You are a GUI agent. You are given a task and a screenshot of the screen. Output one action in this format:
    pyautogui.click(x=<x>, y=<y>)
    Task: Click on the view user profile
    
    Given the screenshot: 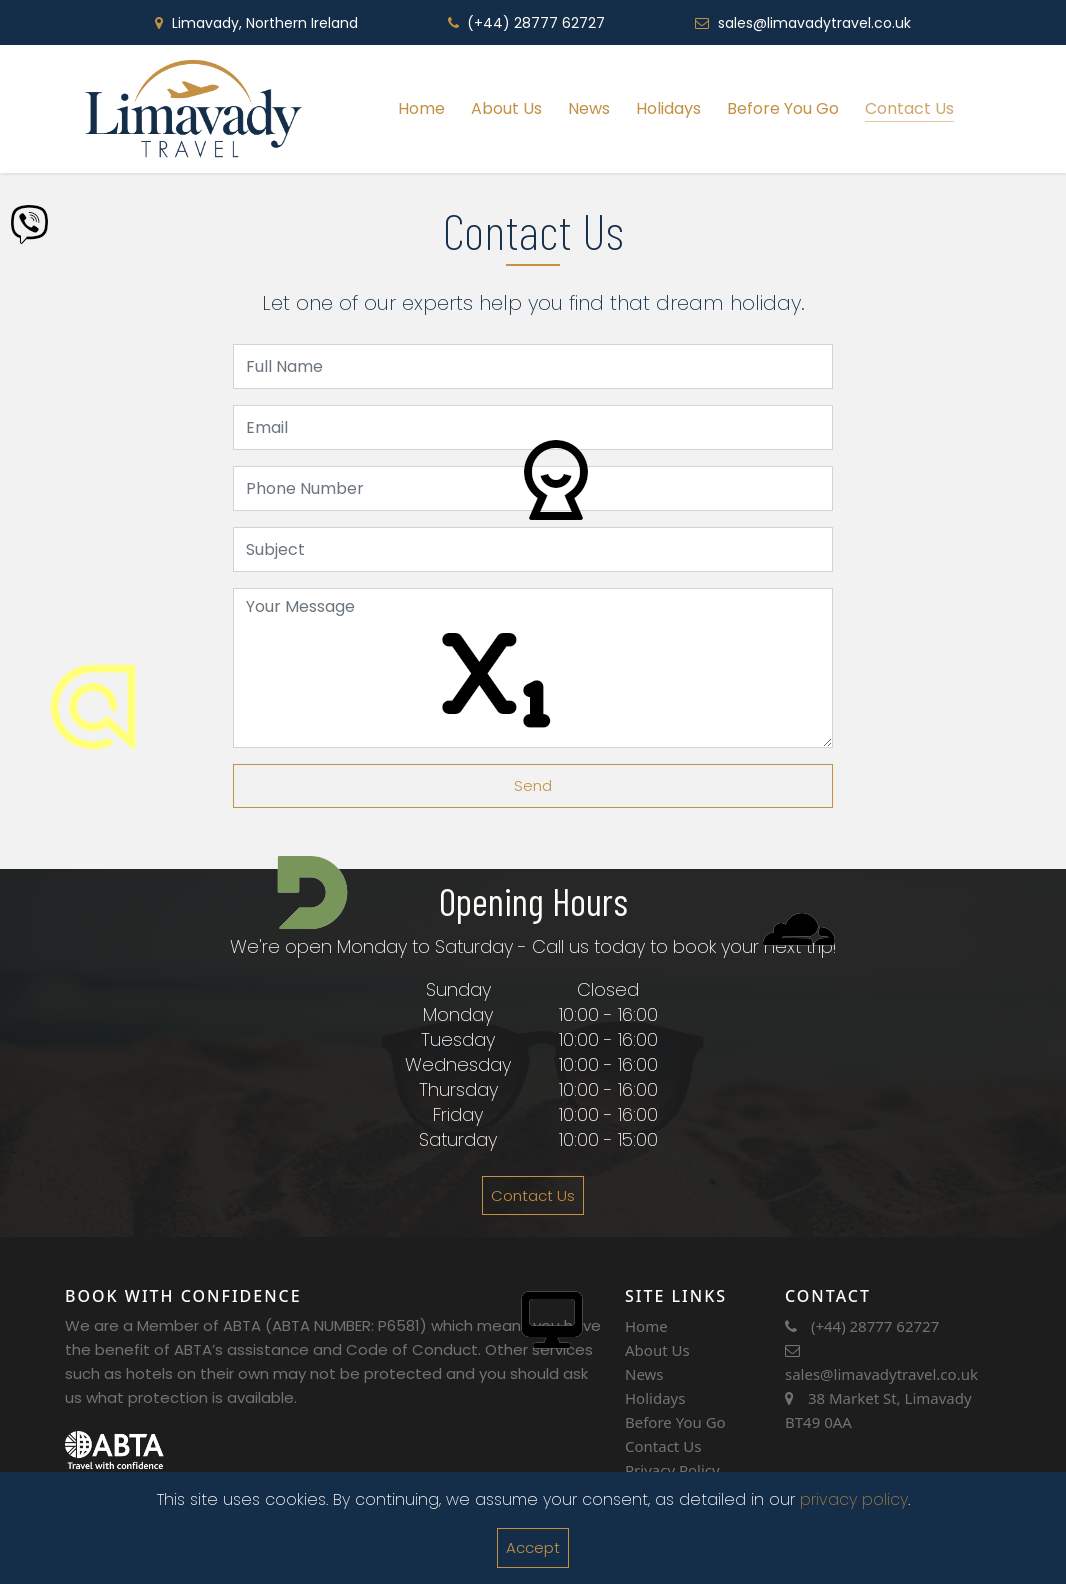 What is the action you would take?
    pyautogui.click(x=556, y=480)
    